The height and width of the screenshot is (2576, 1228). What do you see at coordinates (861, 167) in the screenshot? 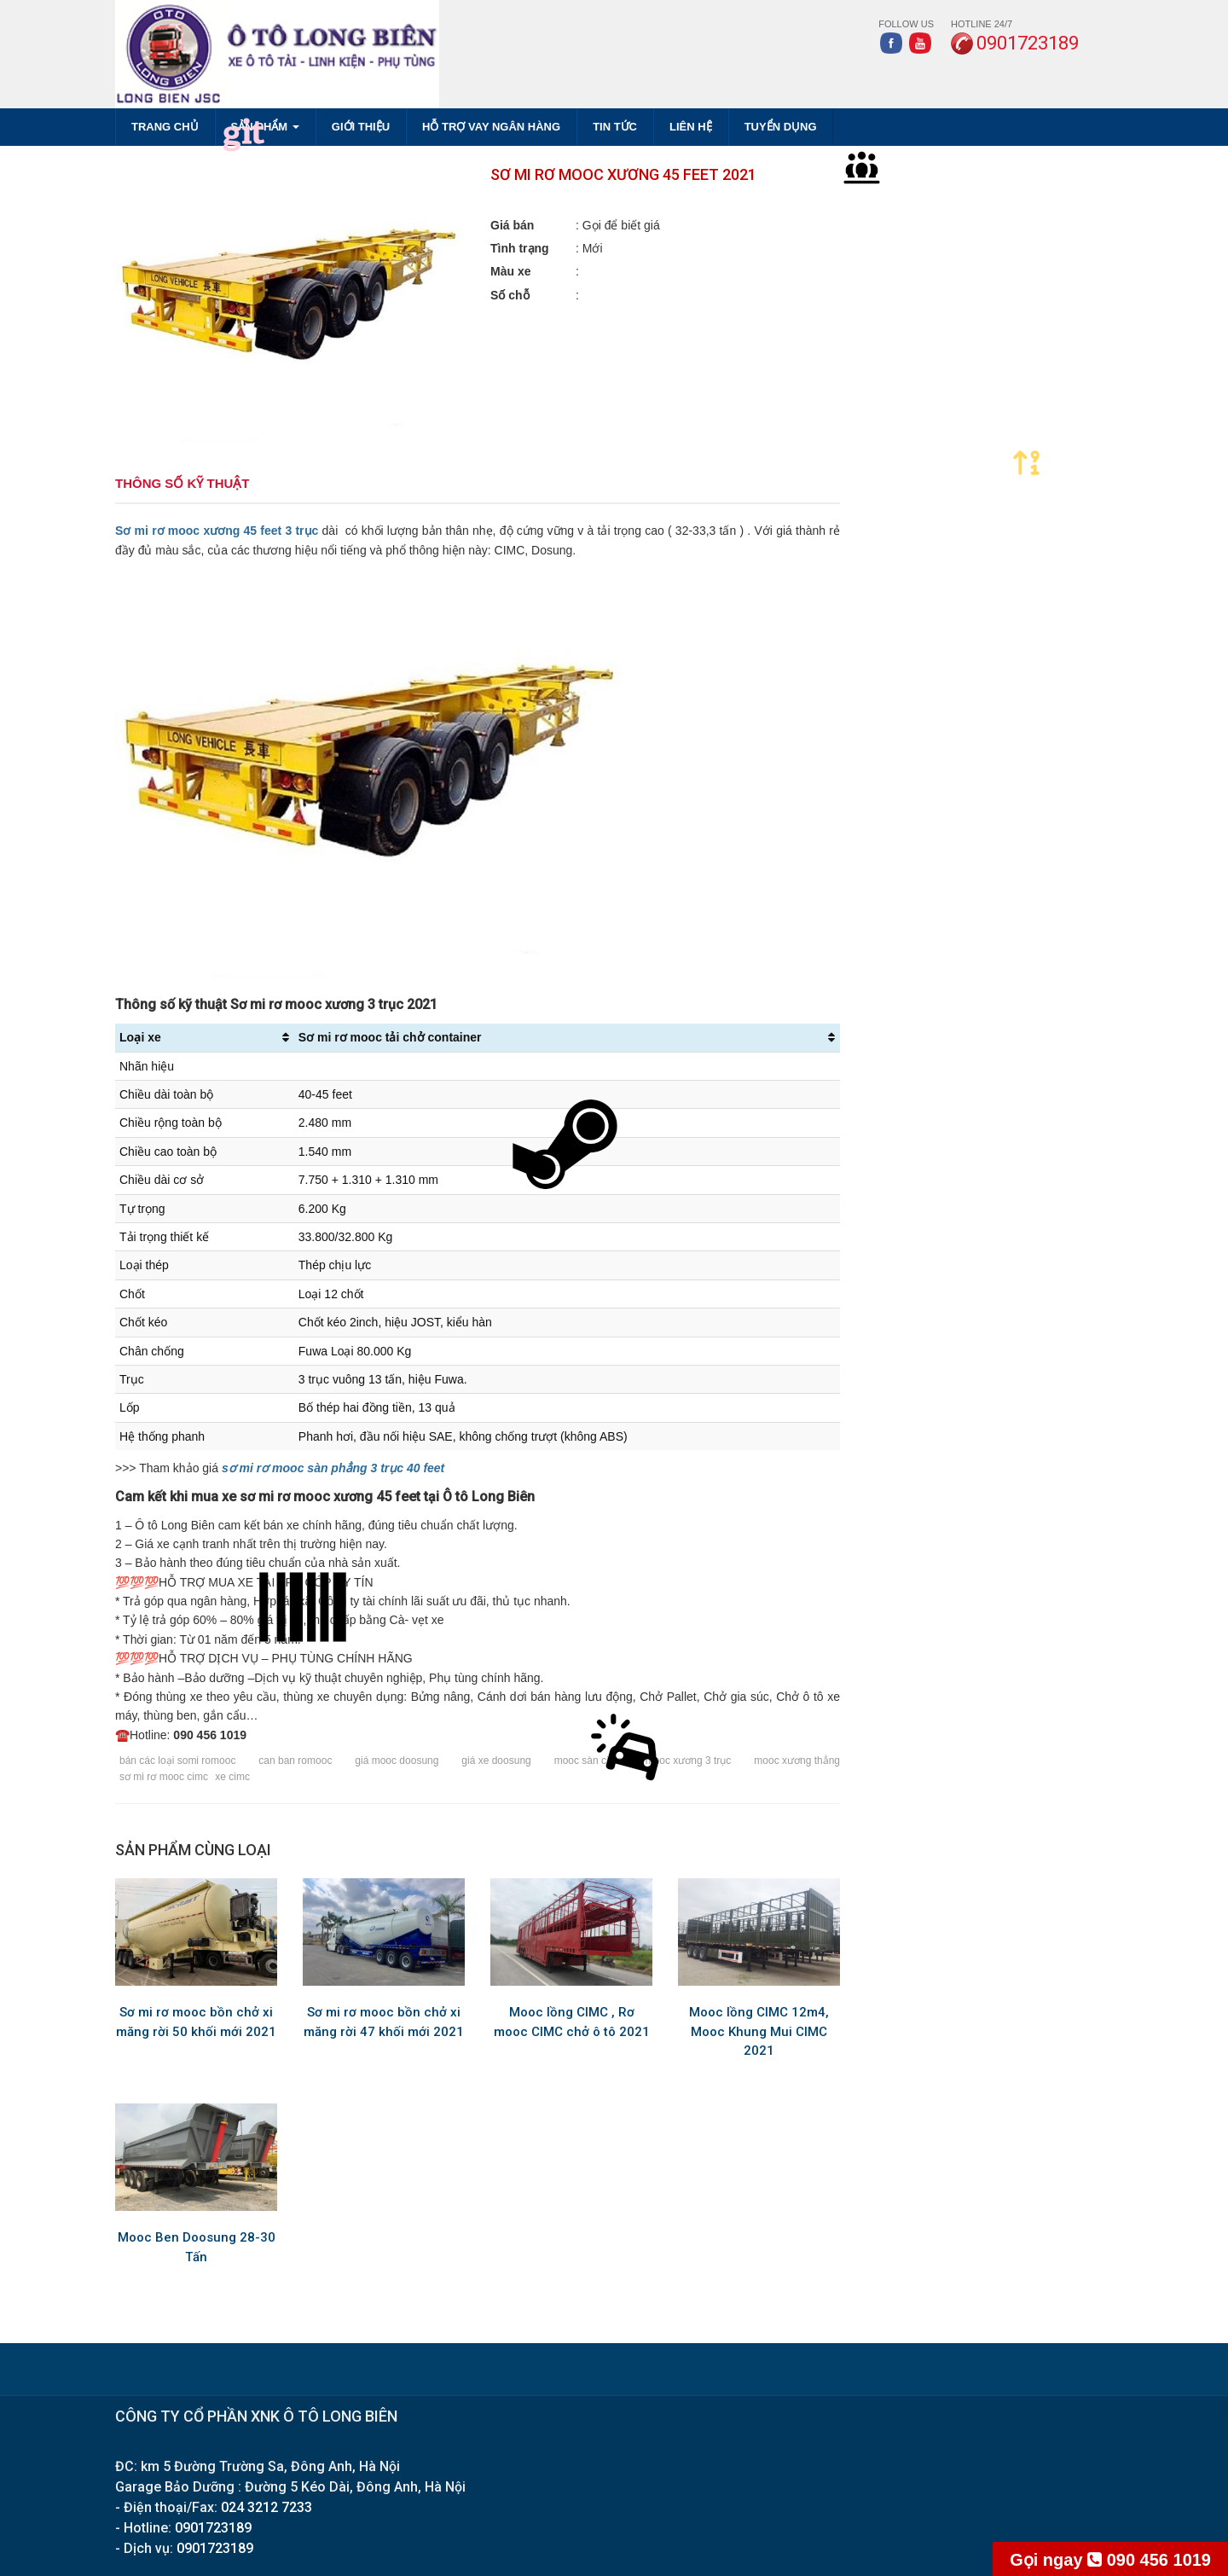
I see `view team or group members` at bounding box center [861, 167].